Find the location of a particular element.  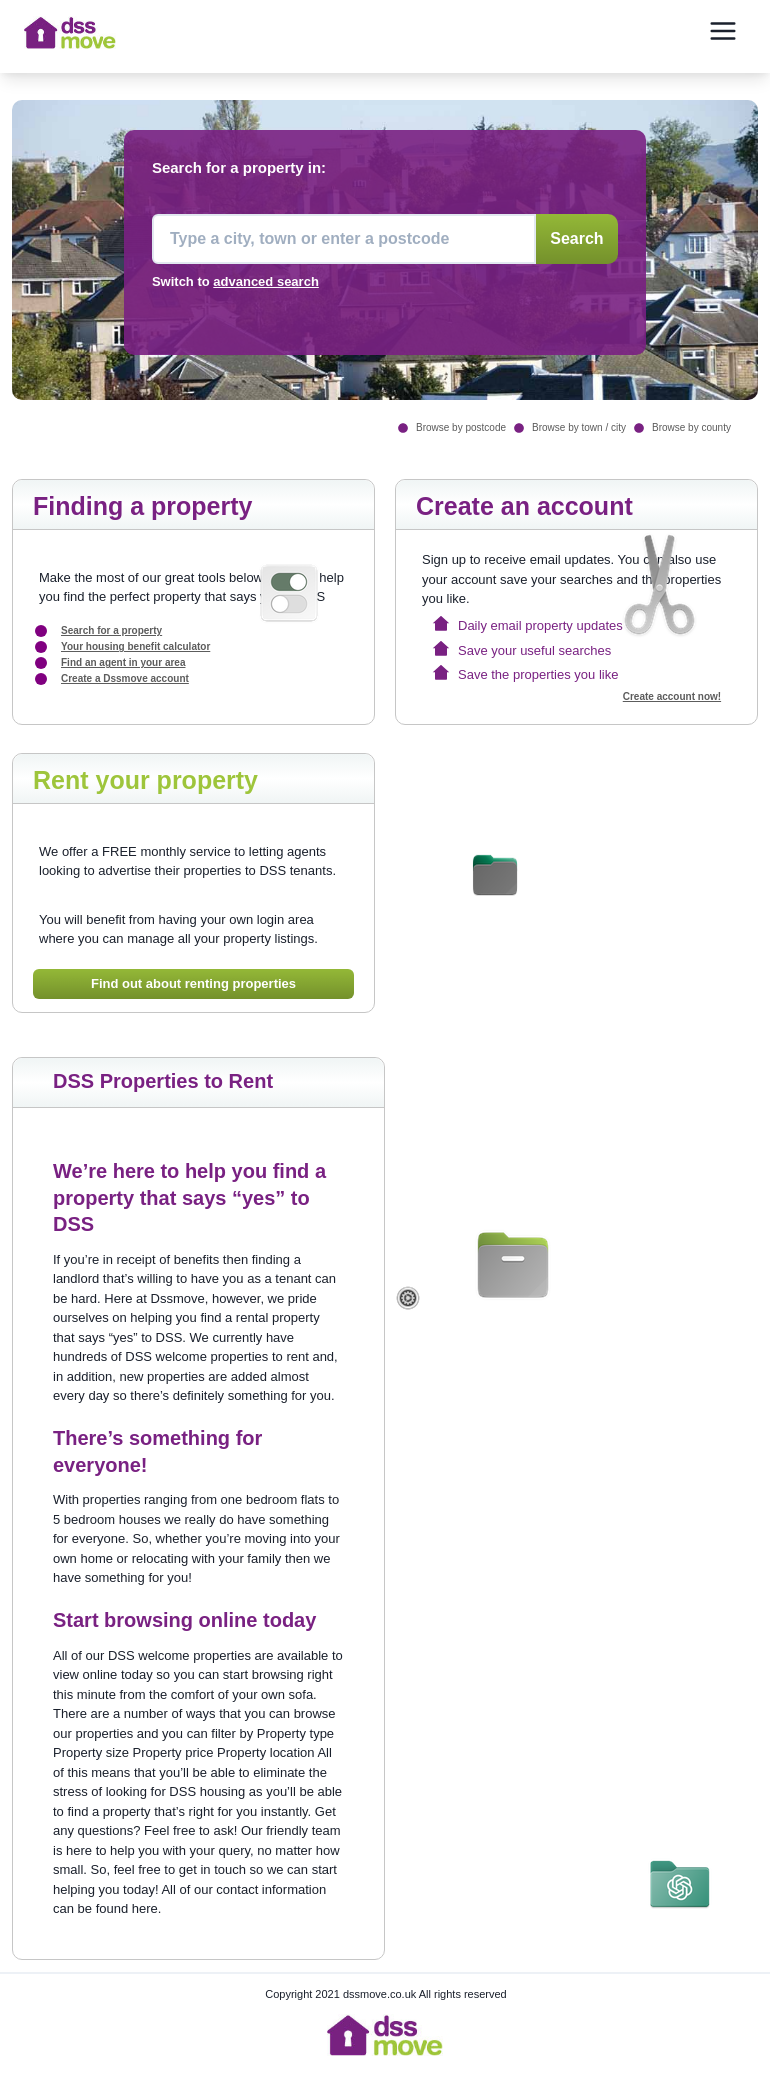

cut selected content to clipboard is located at coordinates (659, 584).